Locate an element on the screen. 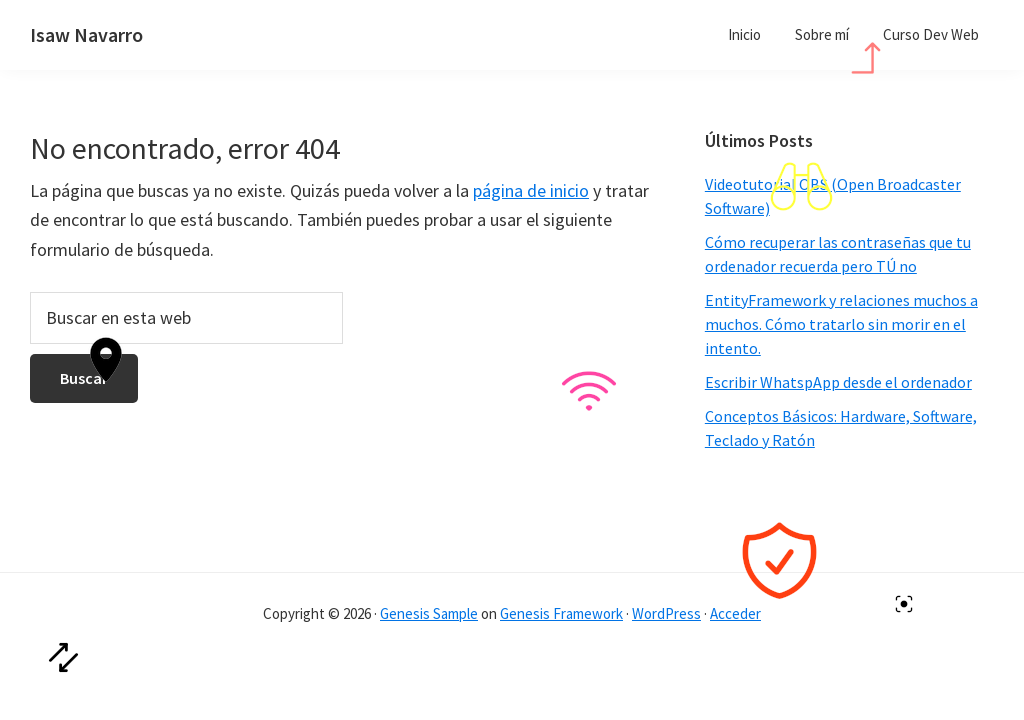  search or explore content is located at coordinates (801, 186).